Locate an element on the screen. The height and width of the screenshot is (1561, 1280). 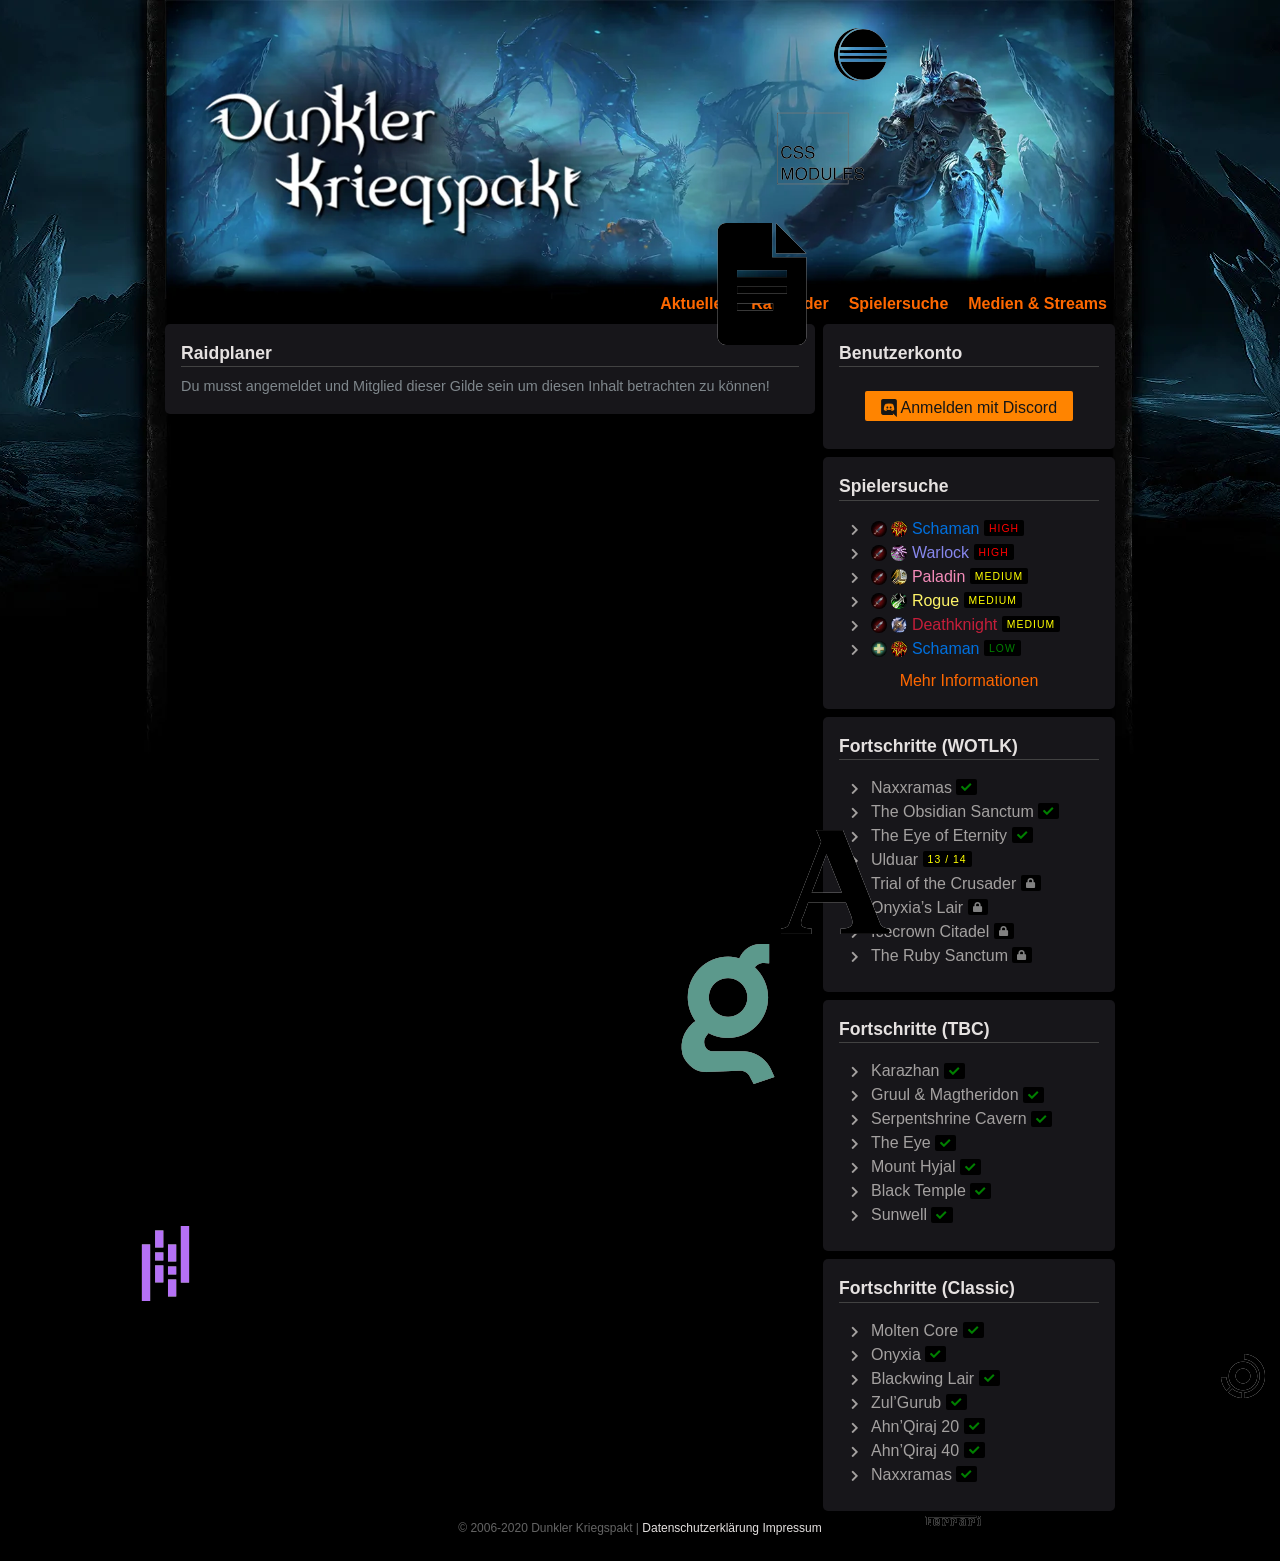
link to academia.edu profile is located at coordinates (835, 882).